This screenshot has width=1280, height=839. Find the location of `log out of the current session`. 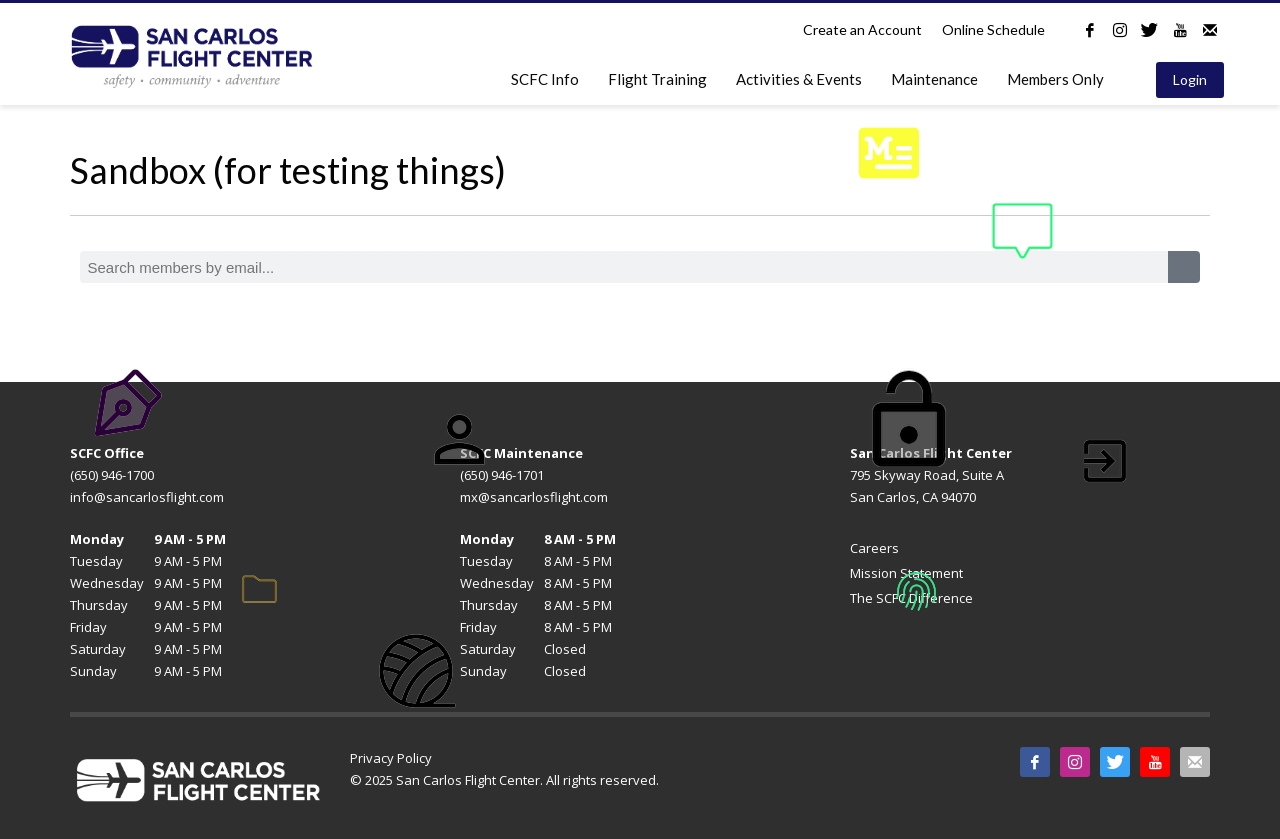

log out of the current session is located at coordinates (1105, 461).